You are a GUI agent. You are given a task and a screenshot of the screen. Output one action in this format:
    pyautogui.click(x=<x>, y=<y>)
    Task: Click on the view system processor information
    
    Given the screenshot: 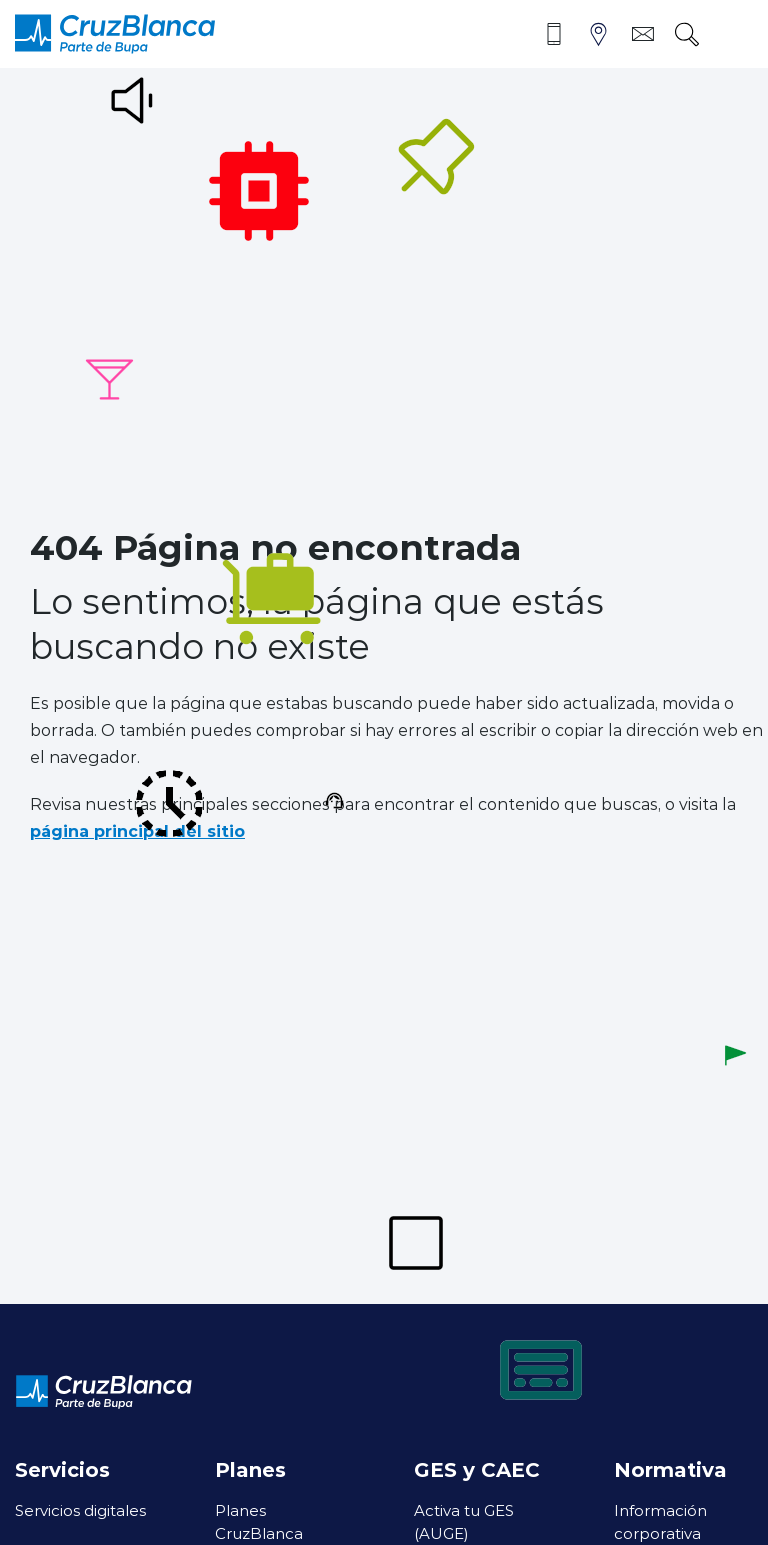 What is the action you would take?
    pyautogui.click(x=259, y=191)
    